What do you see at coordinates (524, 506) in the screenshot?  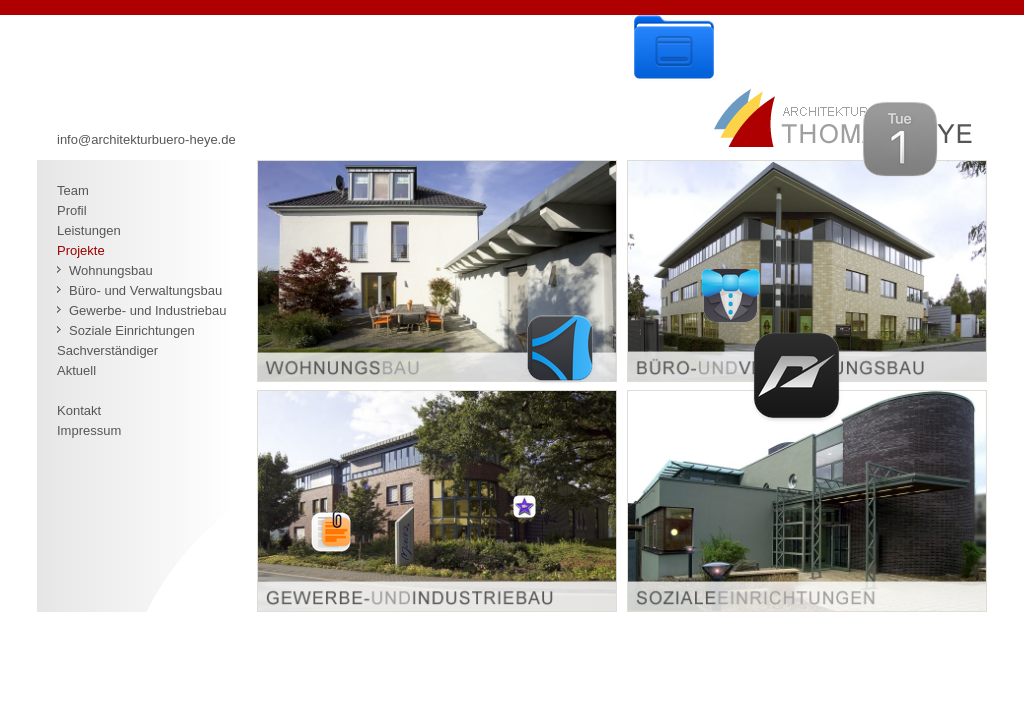 I see `open iMovie to edit videos` at bounding box center [524, 506].